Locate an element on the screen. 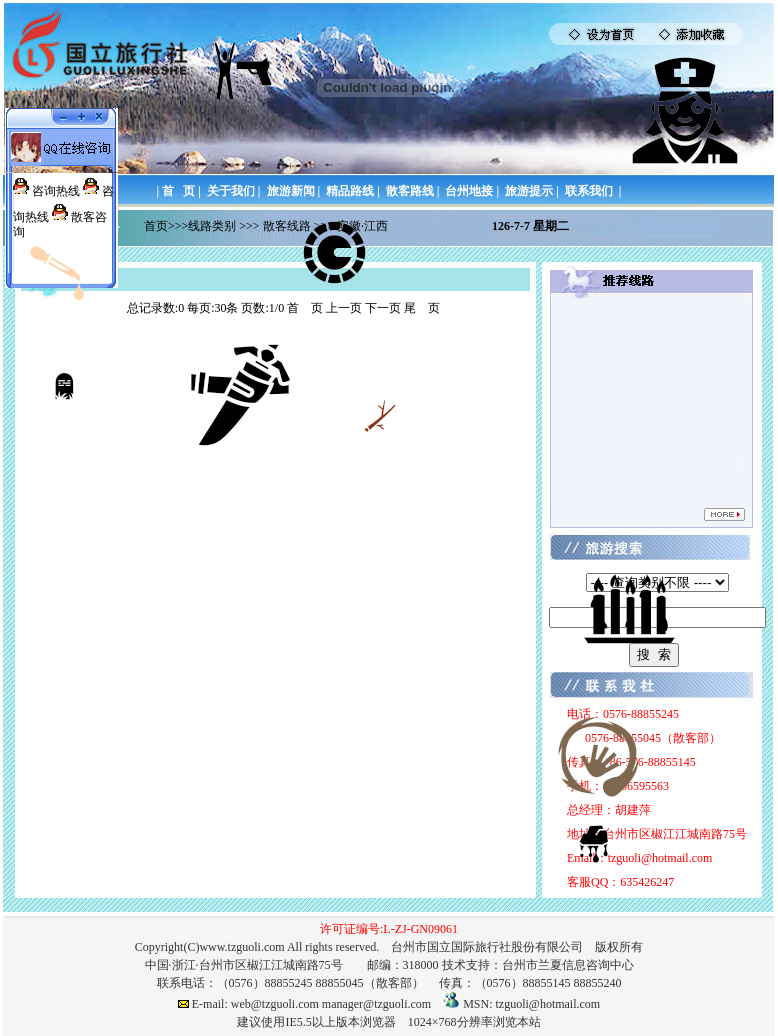 The height and width of the screenshot is (1036, 778). select a color from the canvas is located at coordinates (57, 273).